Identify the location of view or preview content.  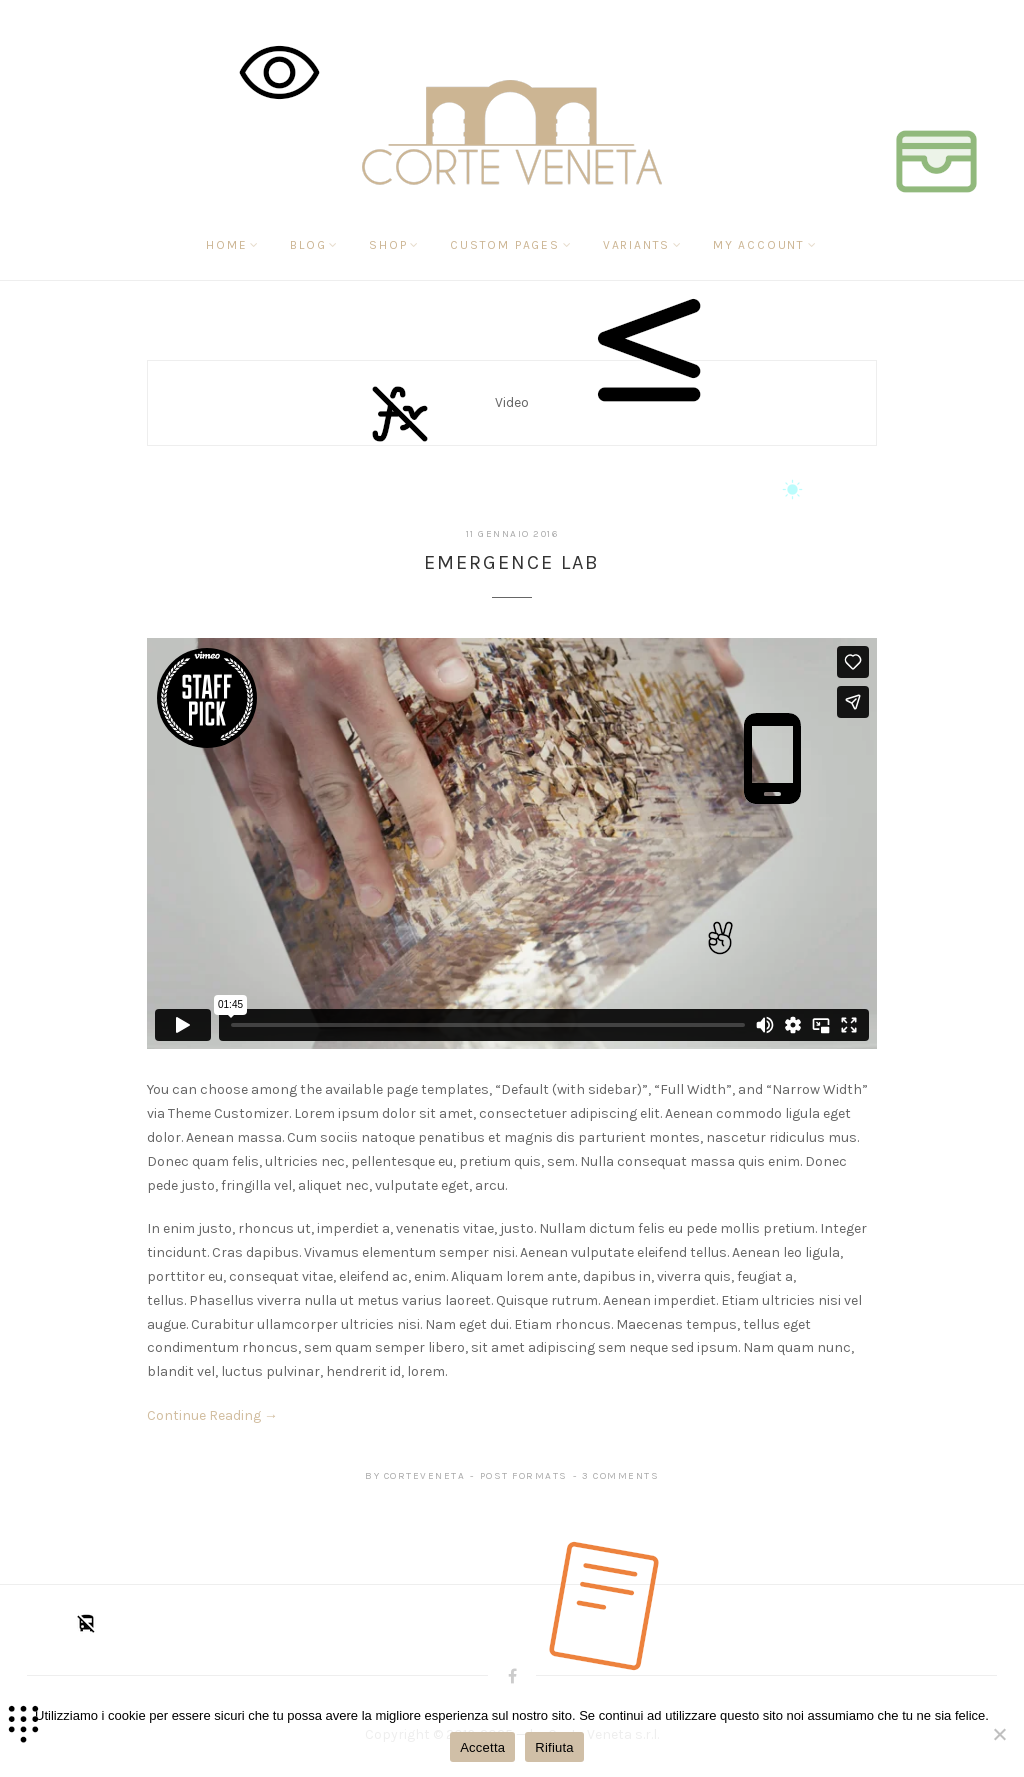
(279, 72).